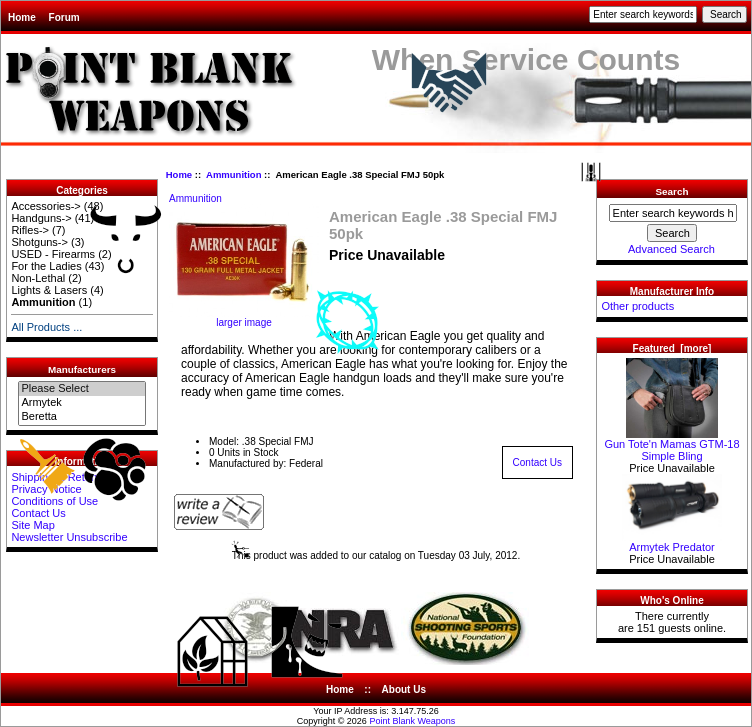  What do you see at coordinates (240, 548) in the screenshot?
I see `pull or drag an object` at bounding box center [240, 548].